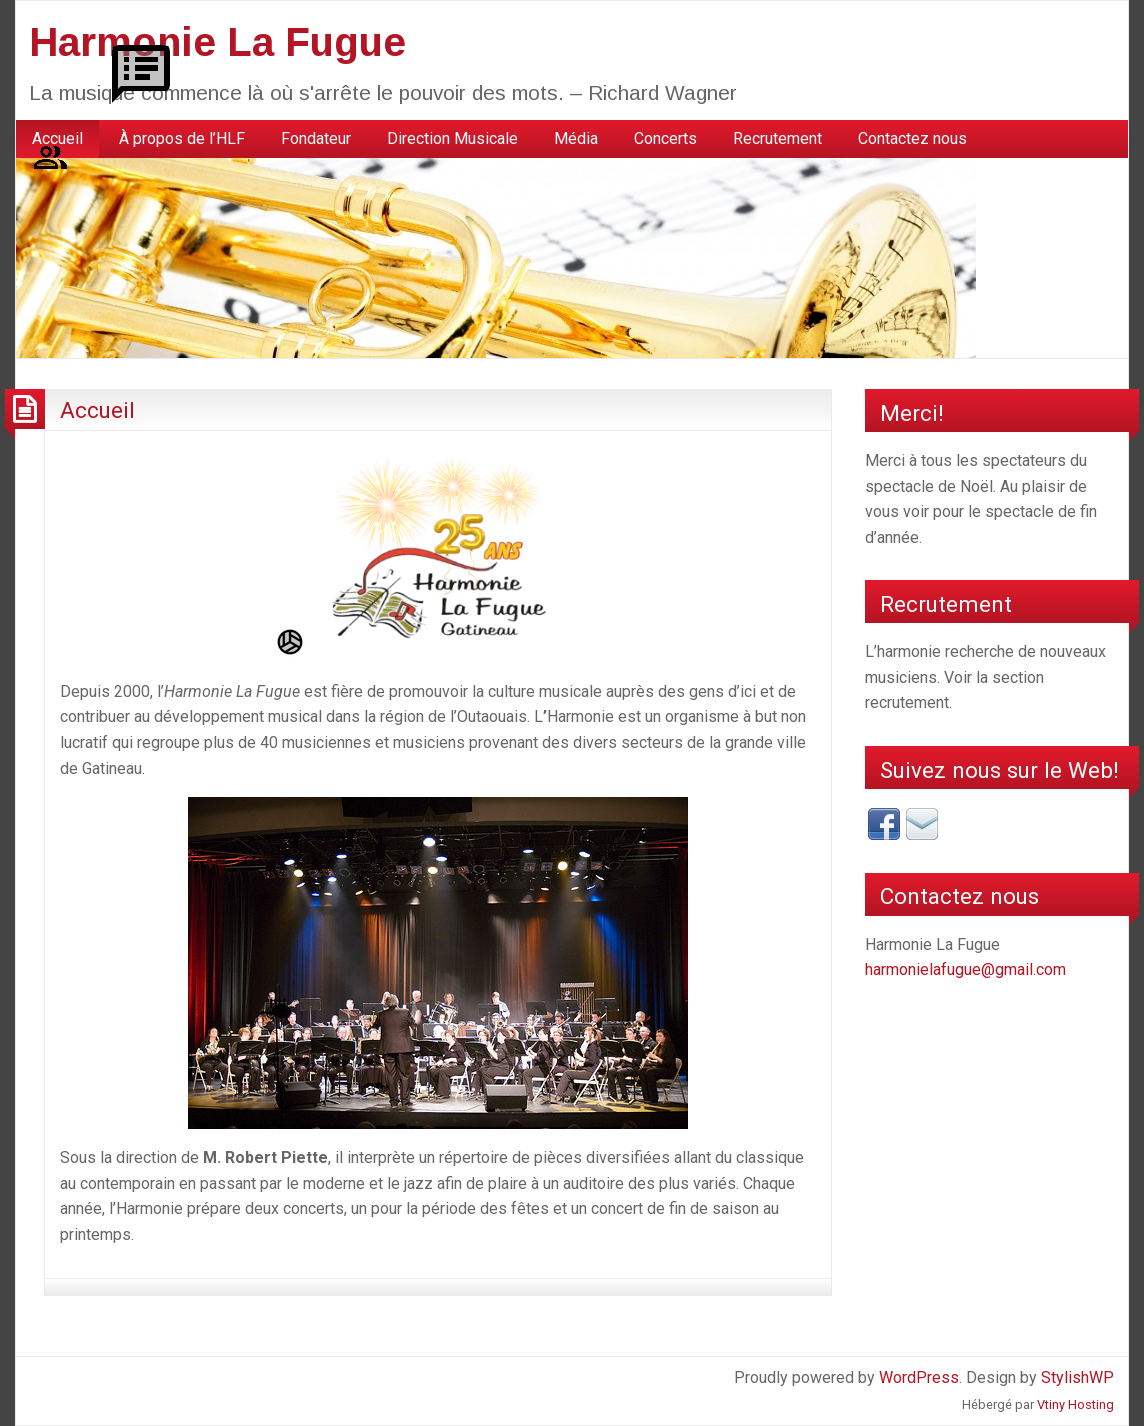 Image resolution: width=1144 pixels, height=1426 pixels. I want to click on access volleyball or sports-related content, so click(290, 642).